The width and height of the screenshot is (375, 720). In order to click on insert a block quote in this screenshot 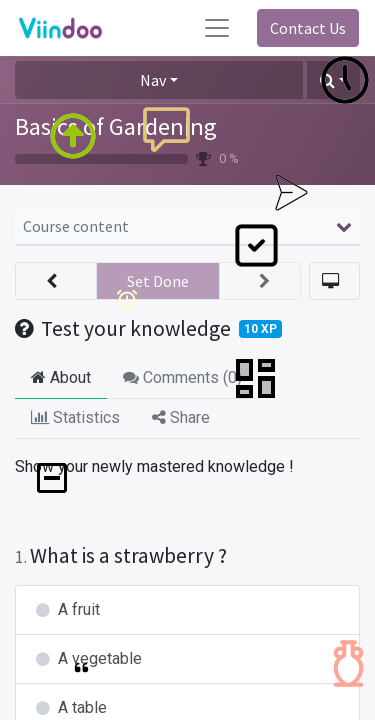, I will do `click(81, 667)`.